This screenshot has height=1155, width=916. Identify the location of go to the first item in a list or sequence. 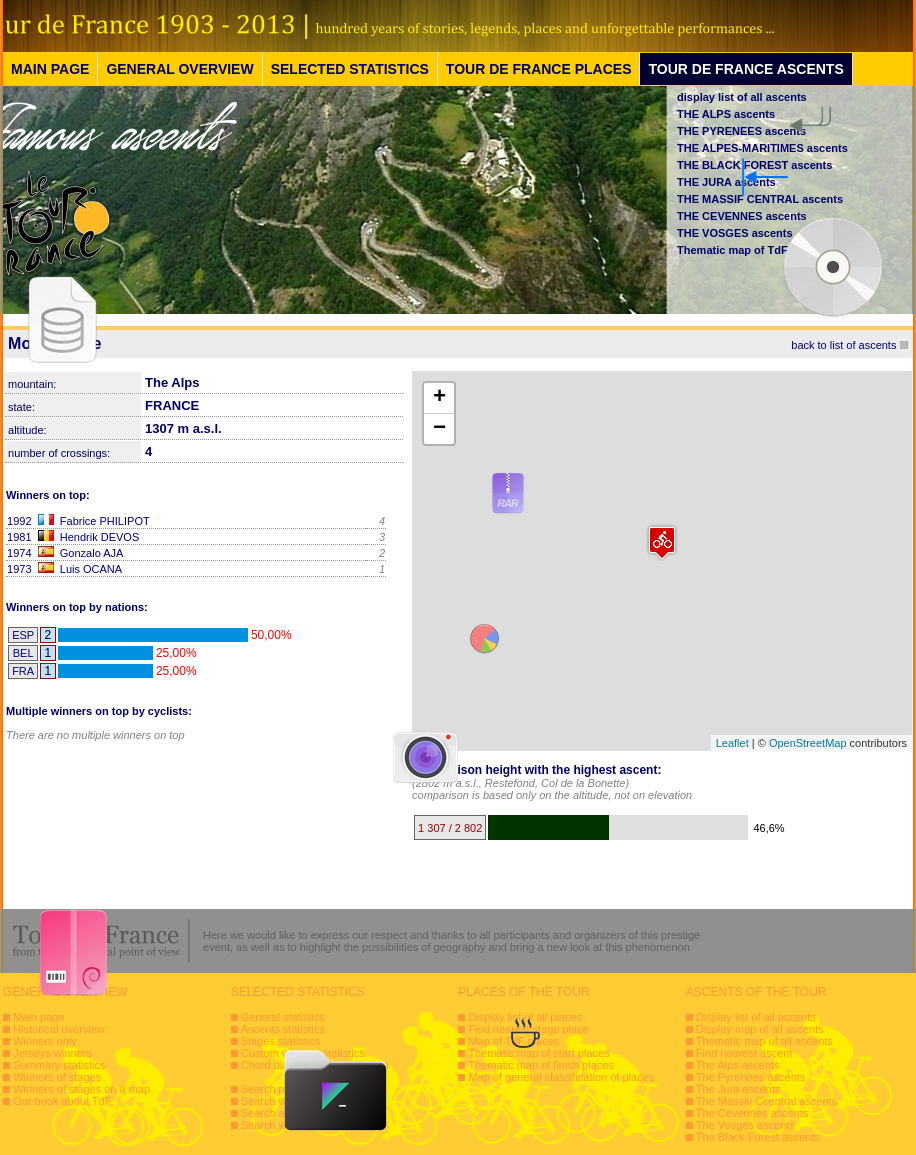
(765, 177).